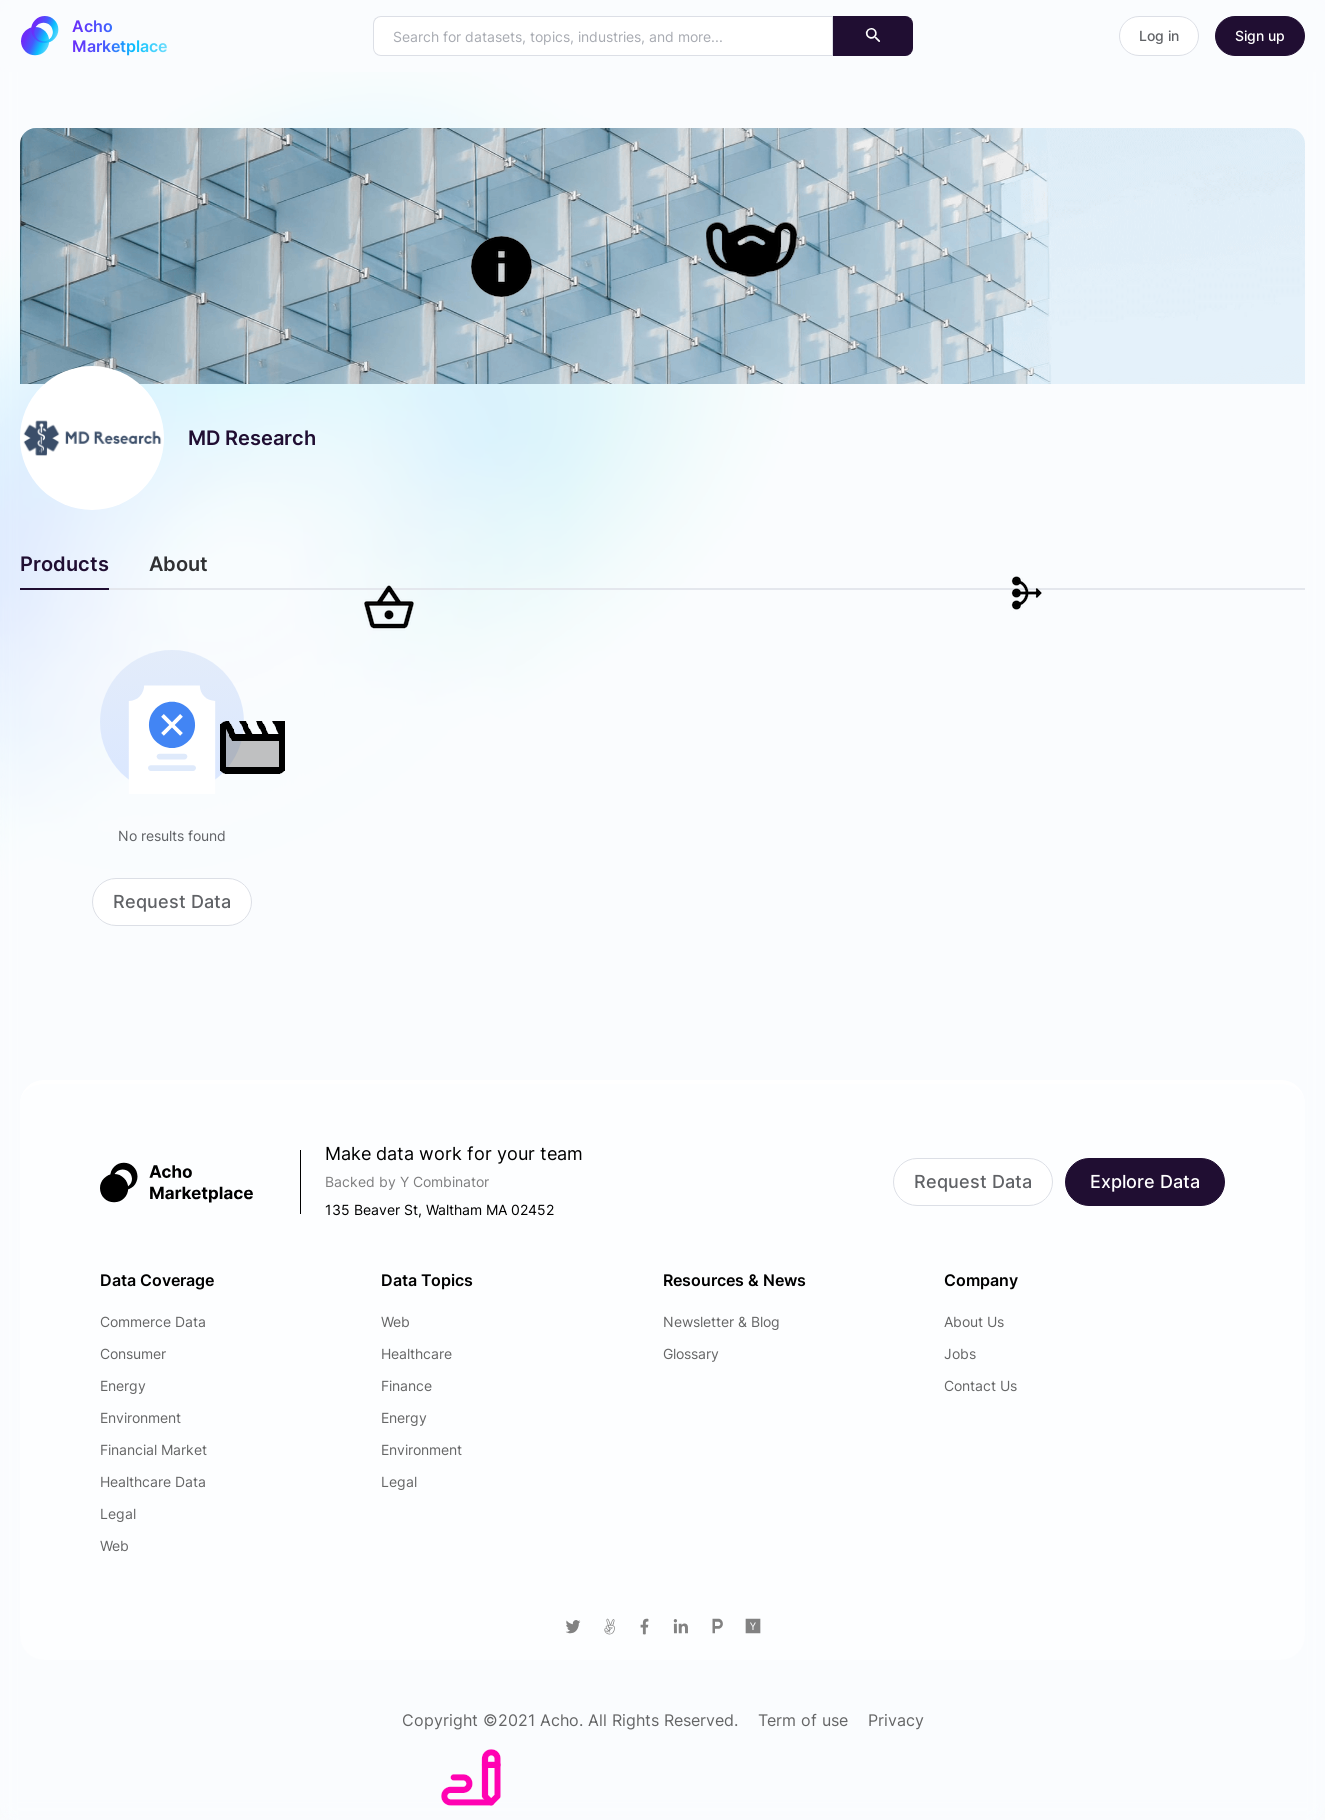  Describe the element at coordinates (389, 608) in the screenshot. I see `view your shopping basket` at that location.